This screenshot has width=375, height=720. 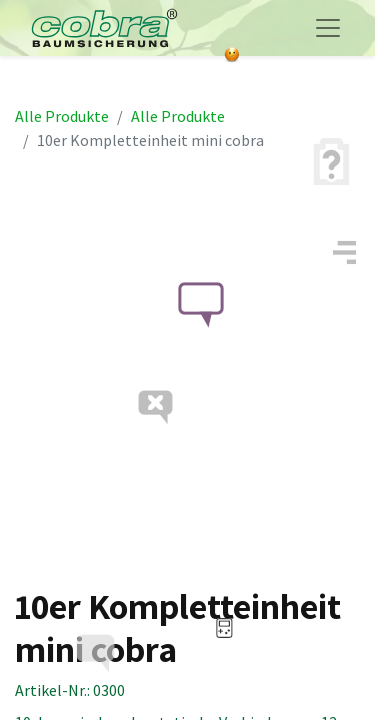 What do you see at coordinates (155, 407) in the screenshot?
I see `indicates user is offline or unavailable for chat` at bounding box center [155, 407].